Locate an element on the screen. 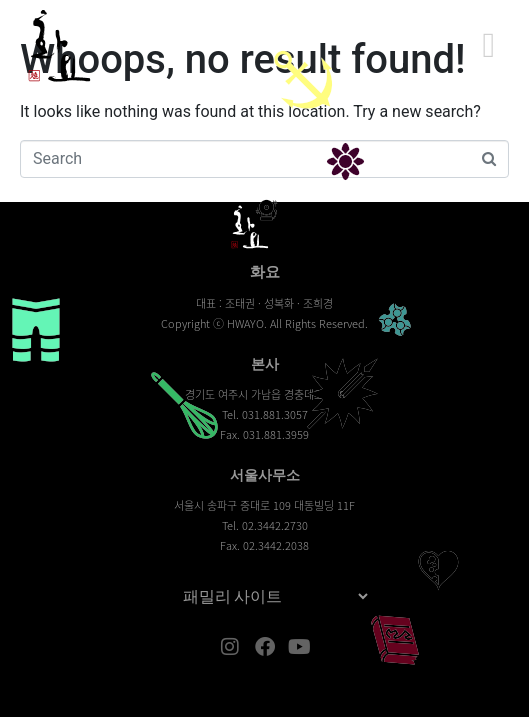 The width and height of the screenshot is (529, 720). equip armored leg gear is located at coordinates (36, 330).